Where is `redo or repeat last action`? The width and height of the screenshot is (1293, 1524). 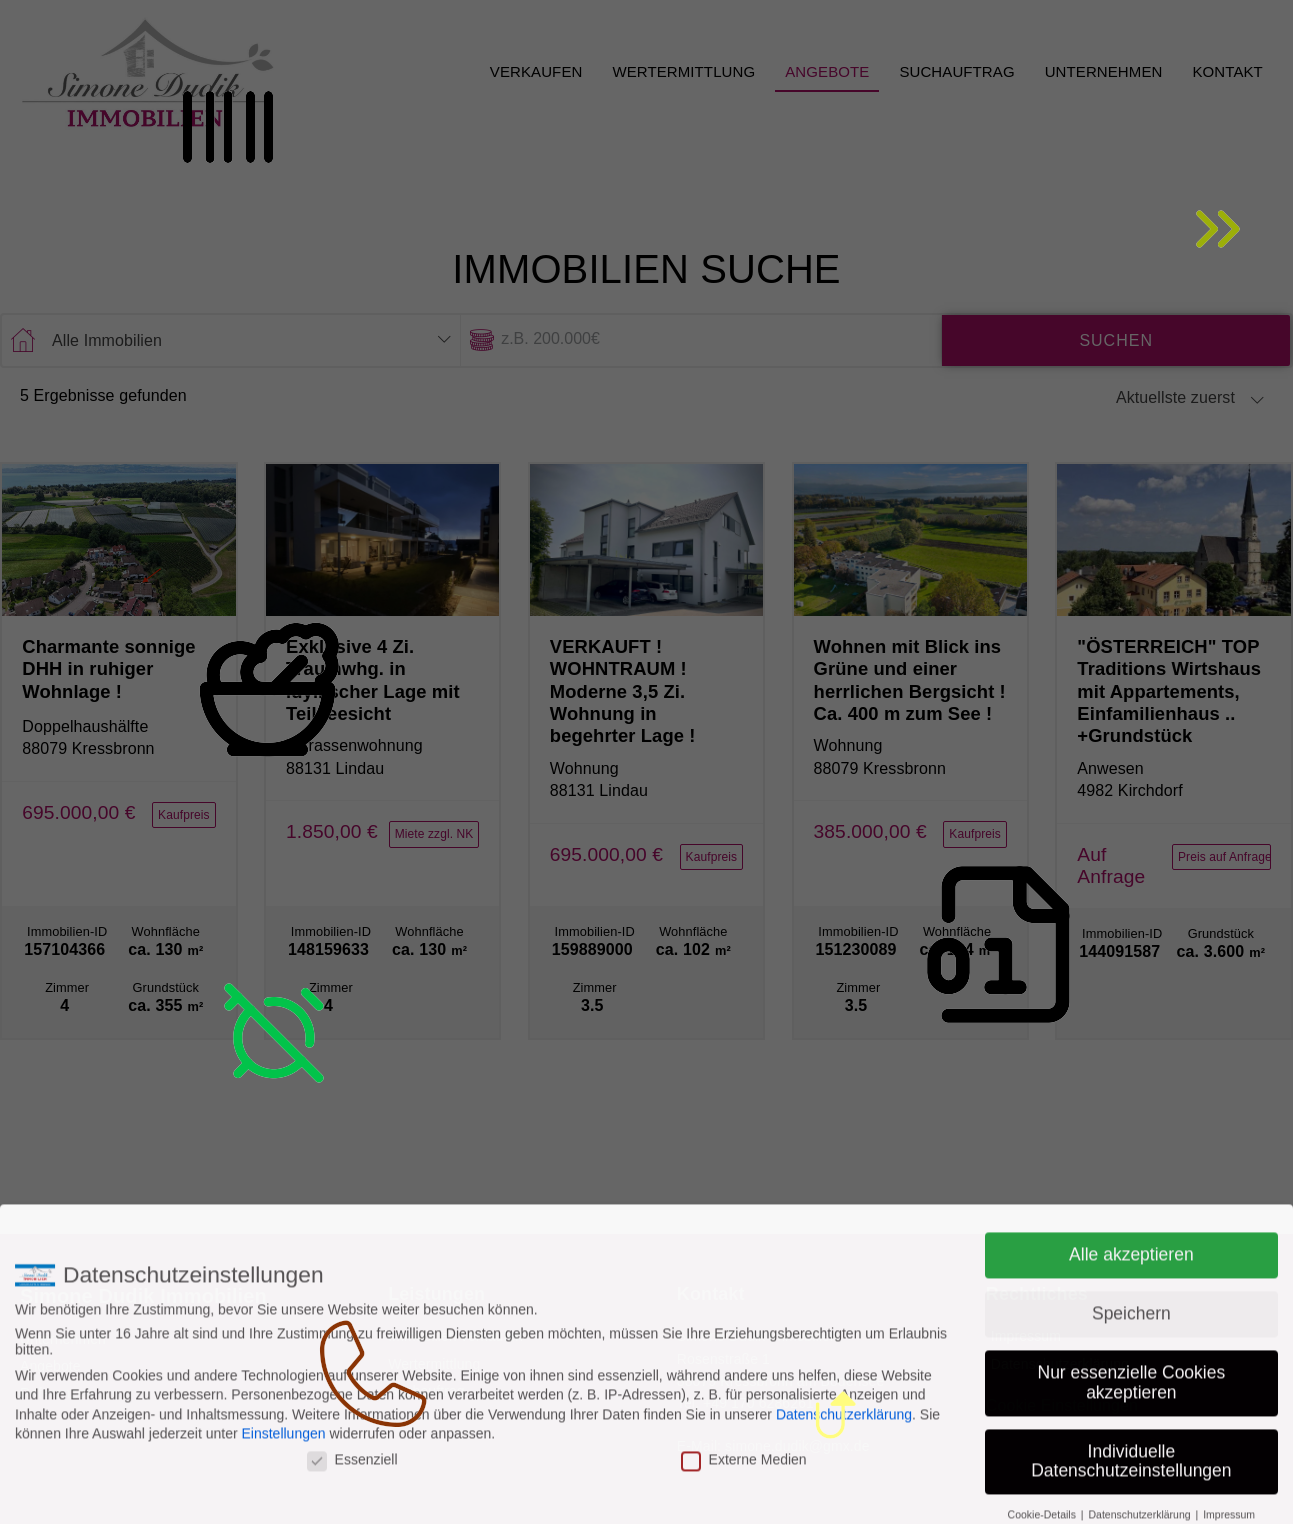
redo or repeat last action is located at coordinates (834, 1415).